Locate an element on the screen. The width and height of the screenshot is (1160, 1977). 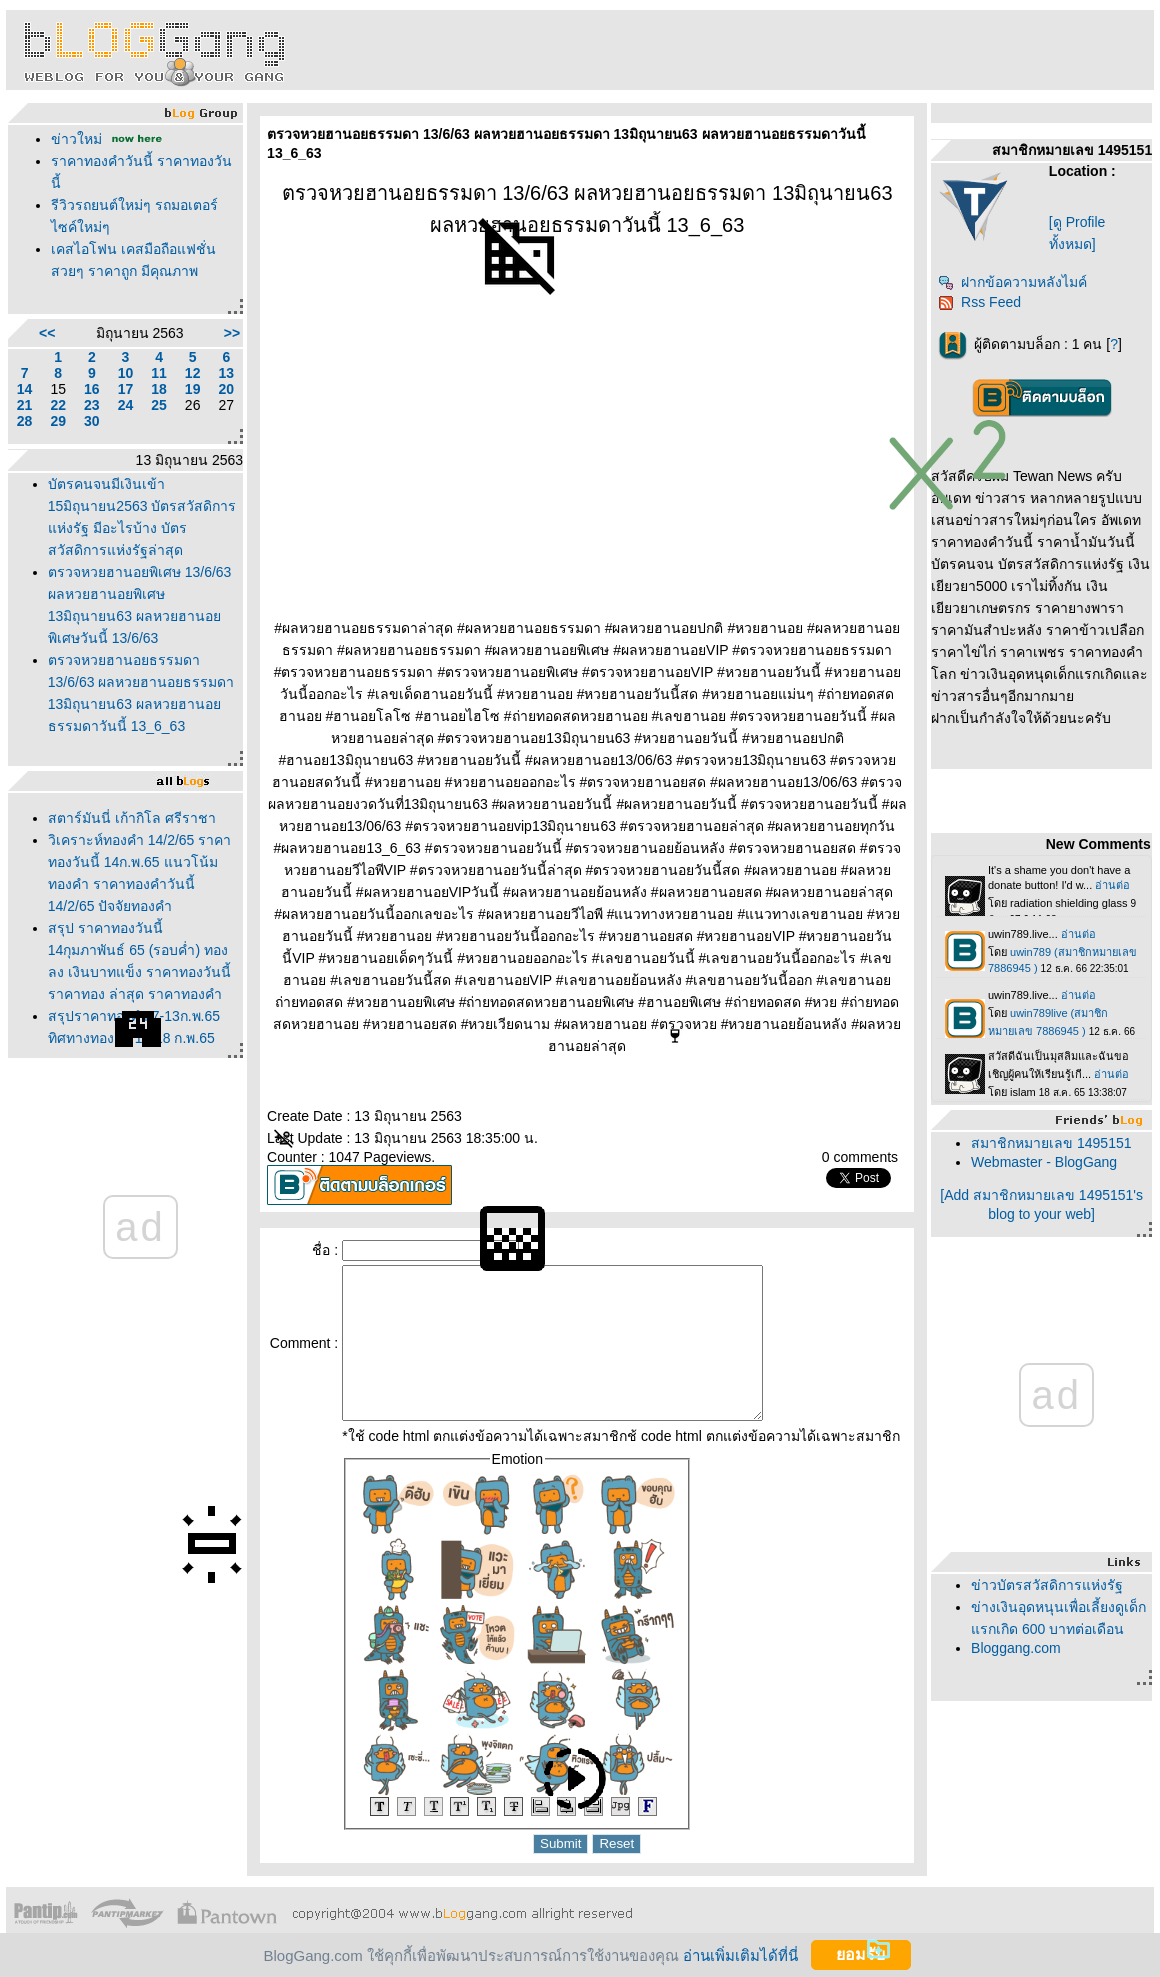
create a new folder is located at coordinates (878, 1948).